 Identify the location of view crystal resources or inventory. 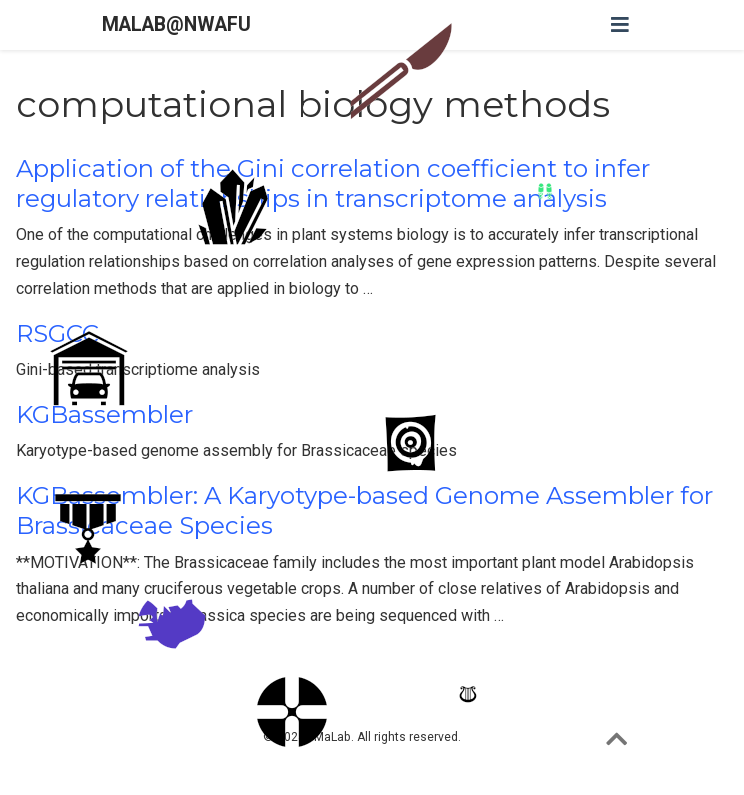
(233, 207).